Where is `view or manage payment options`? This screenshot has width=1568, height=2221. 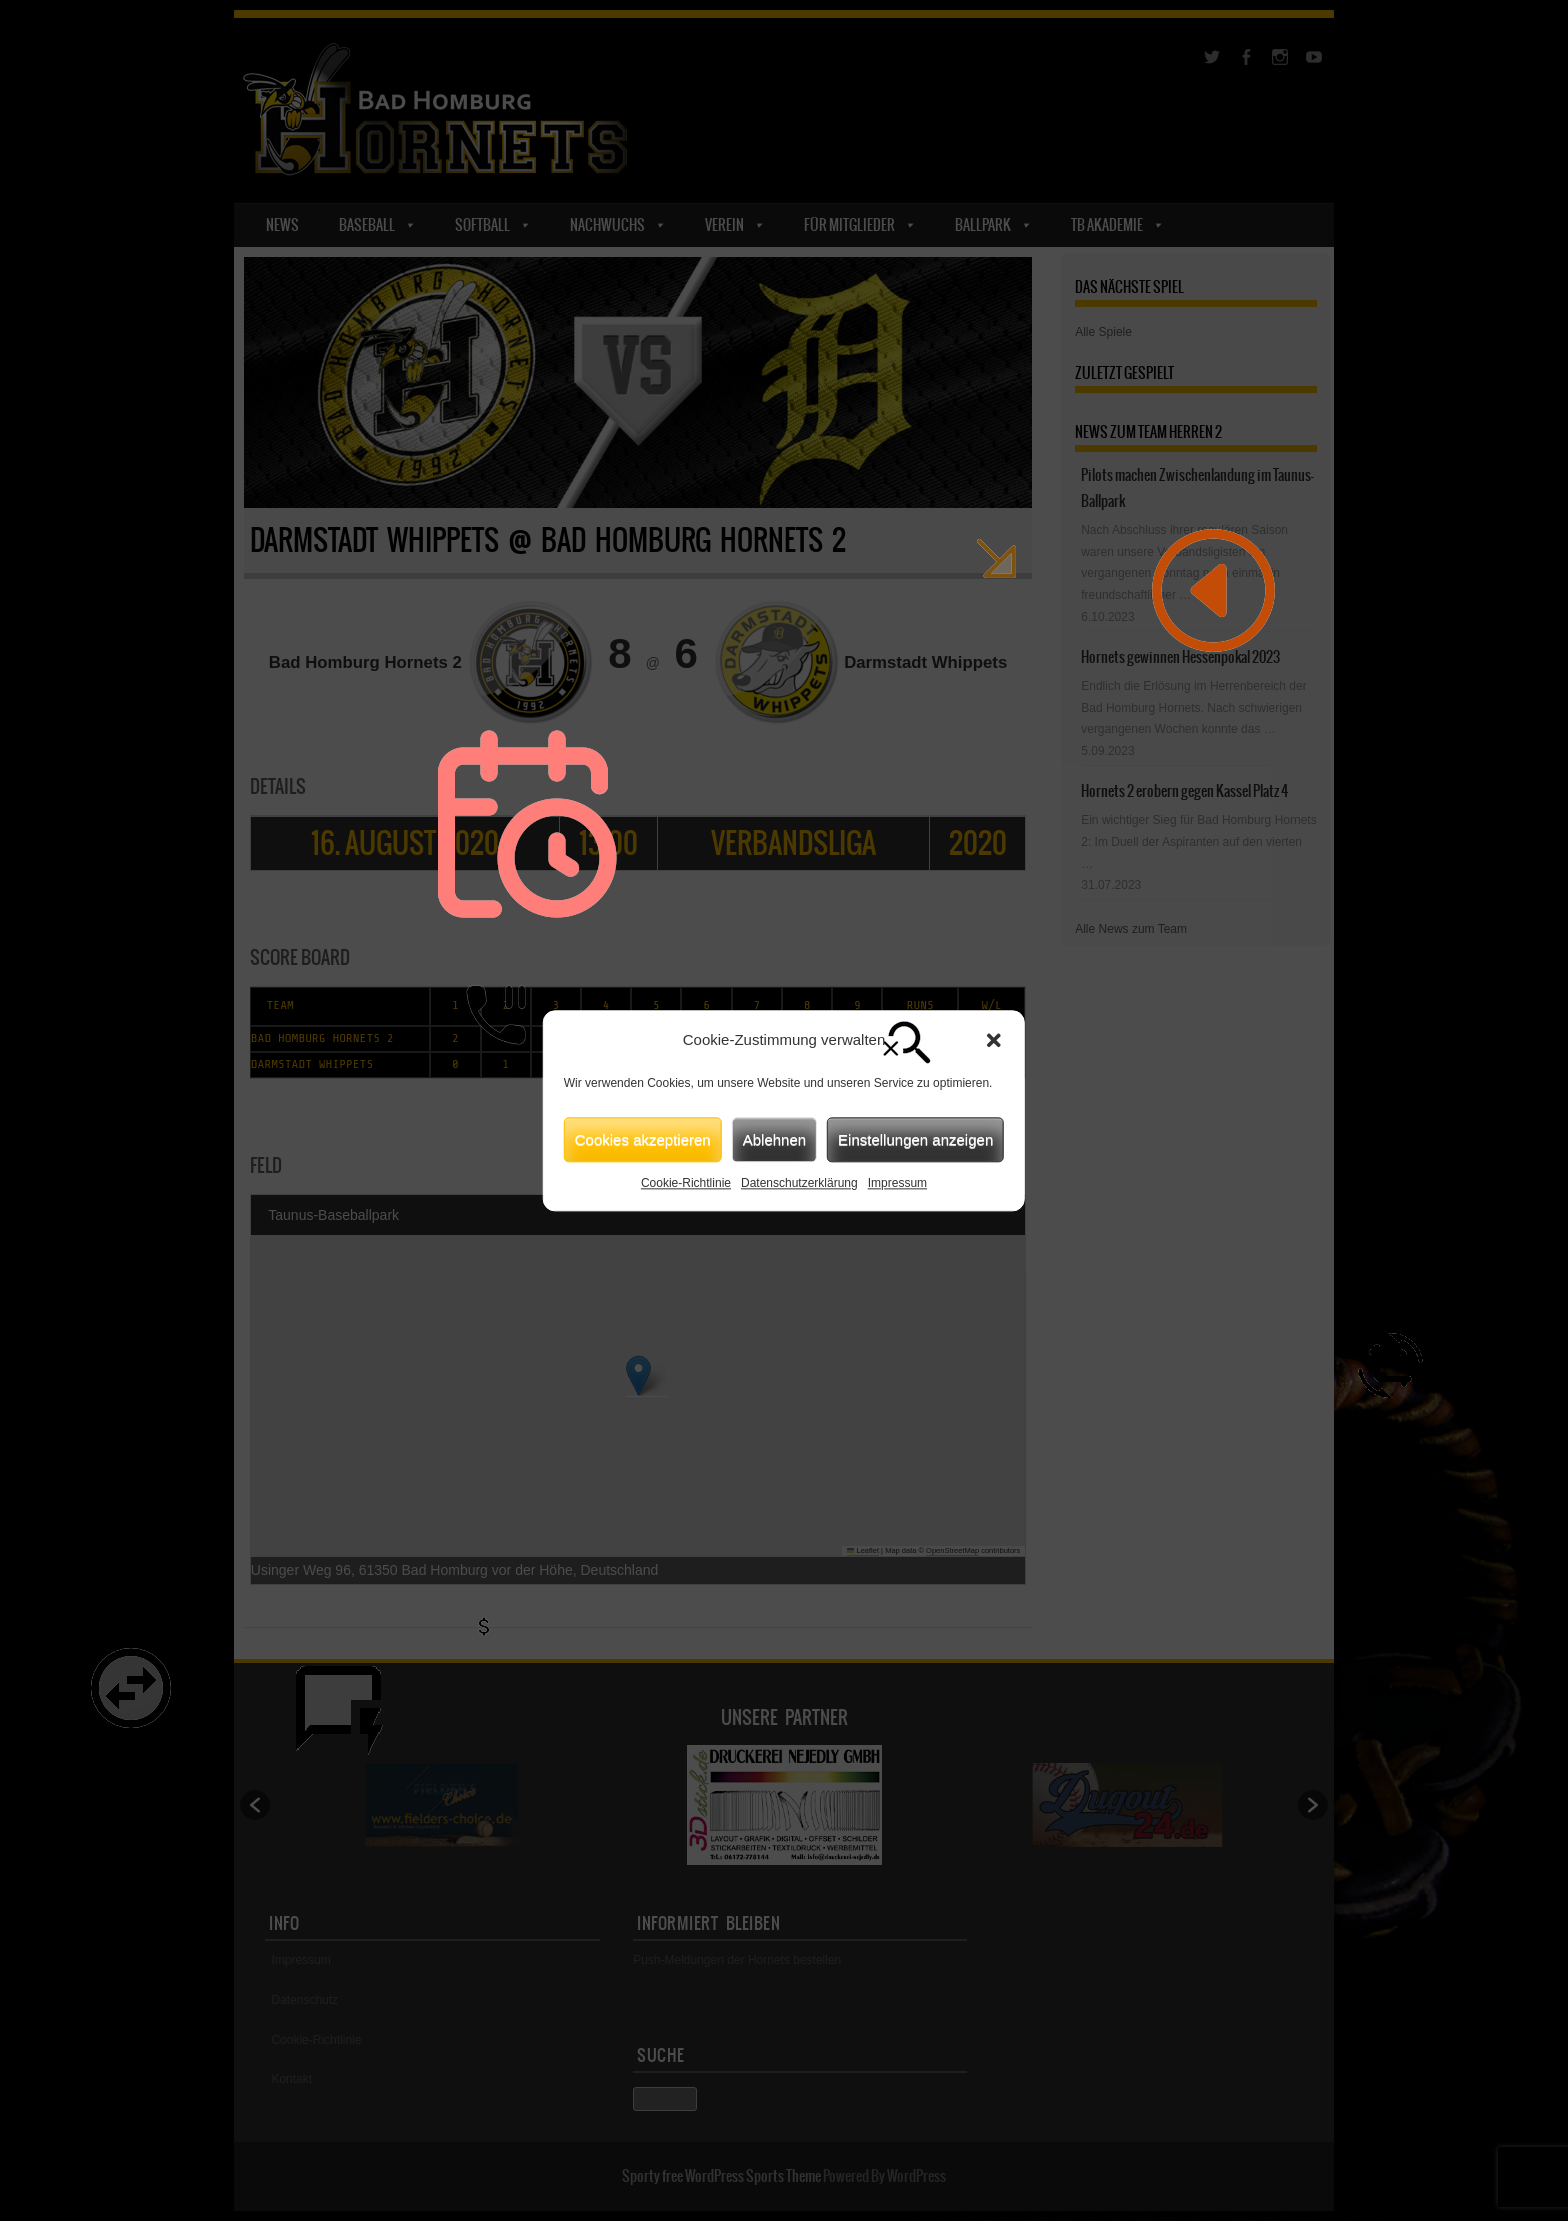 view or manage payment options is located at coordinates (484, 1626).